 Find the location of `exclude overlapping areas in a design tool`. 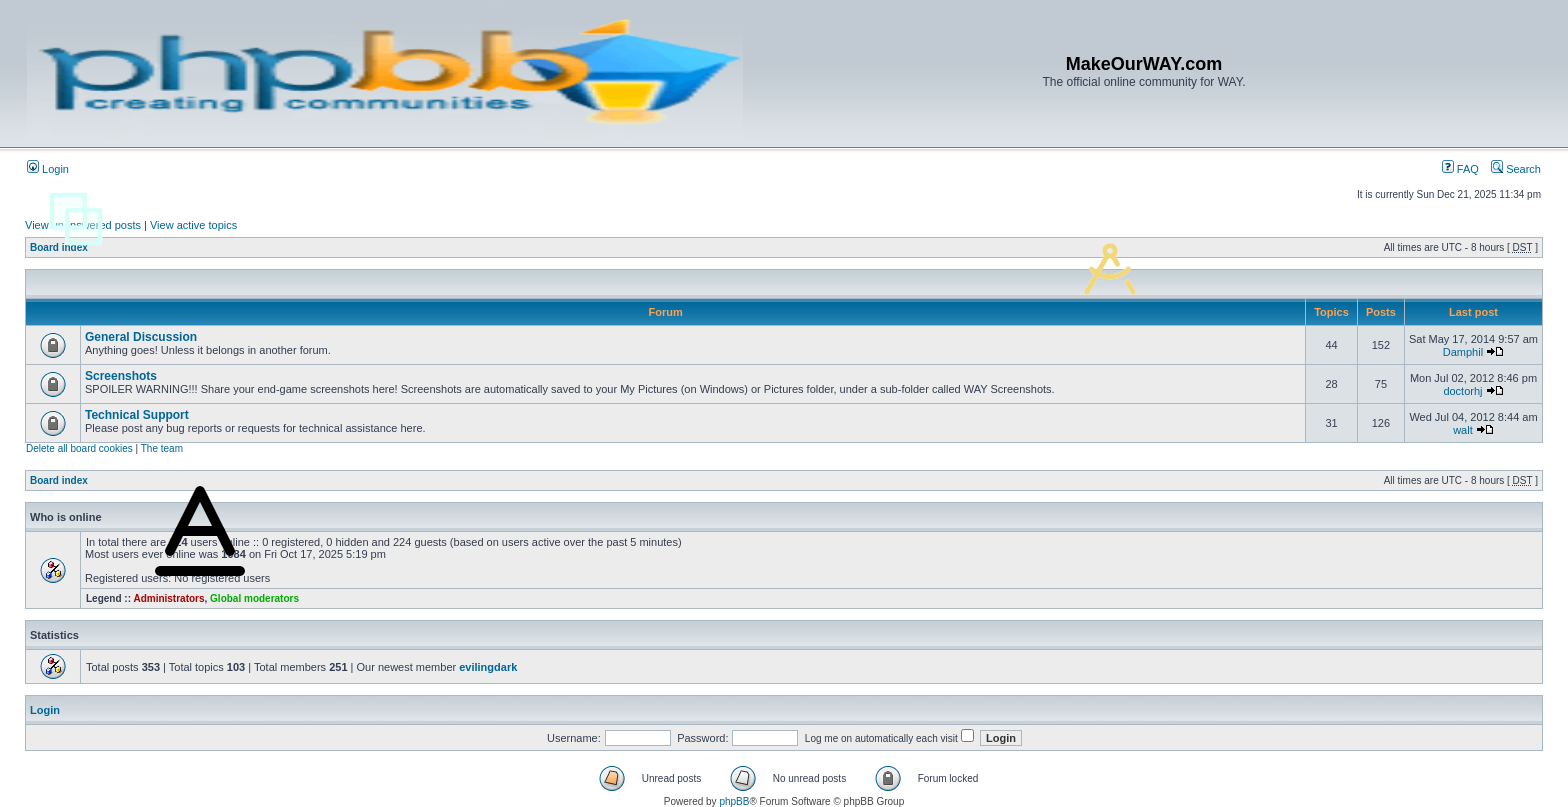

exclude overlapping areas in a design tool is located at coordinates (76, 219).